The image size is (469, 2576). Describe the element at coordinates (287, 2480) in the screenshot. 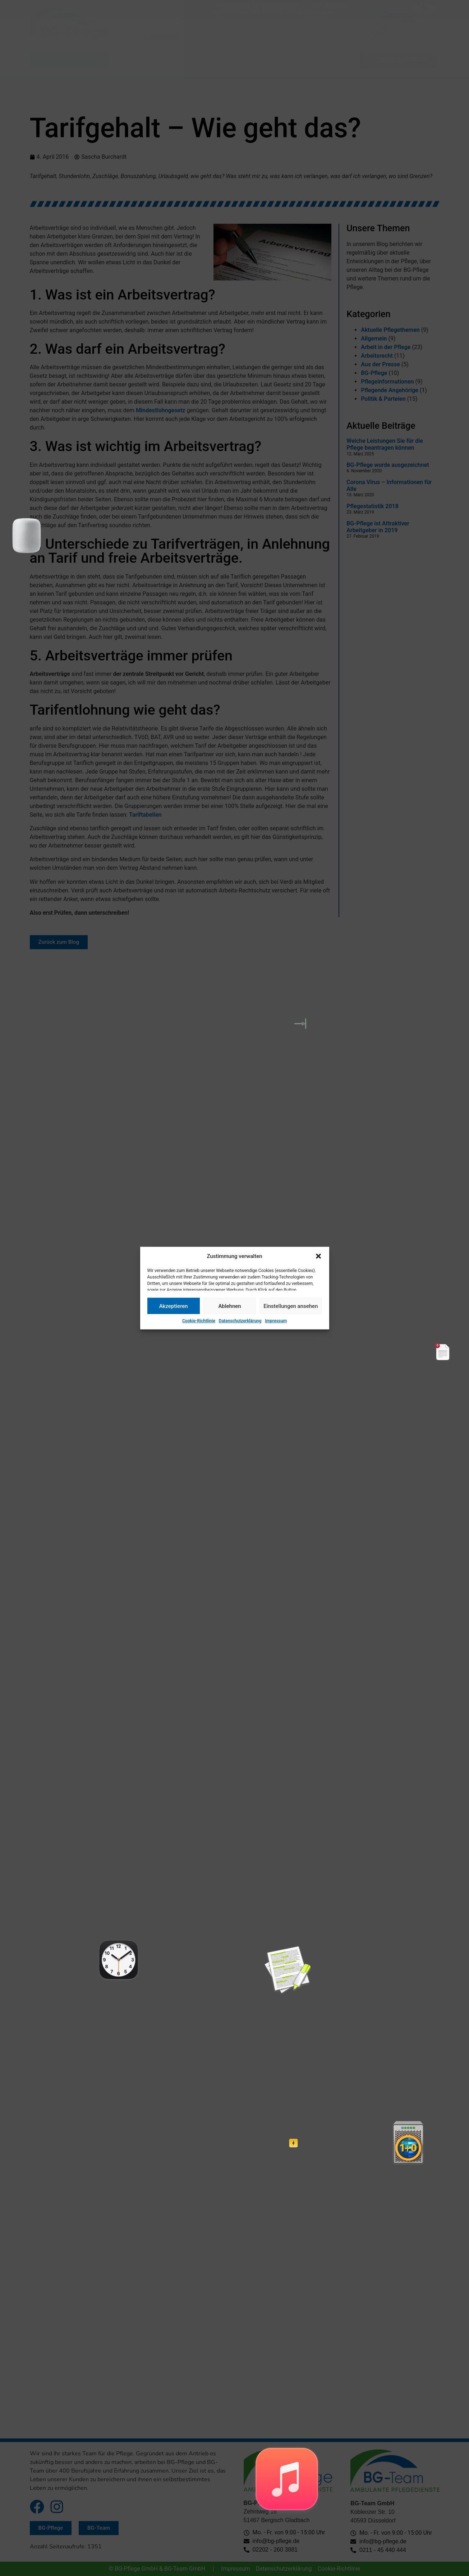

I see `open multimedia or music app settings` at that location.